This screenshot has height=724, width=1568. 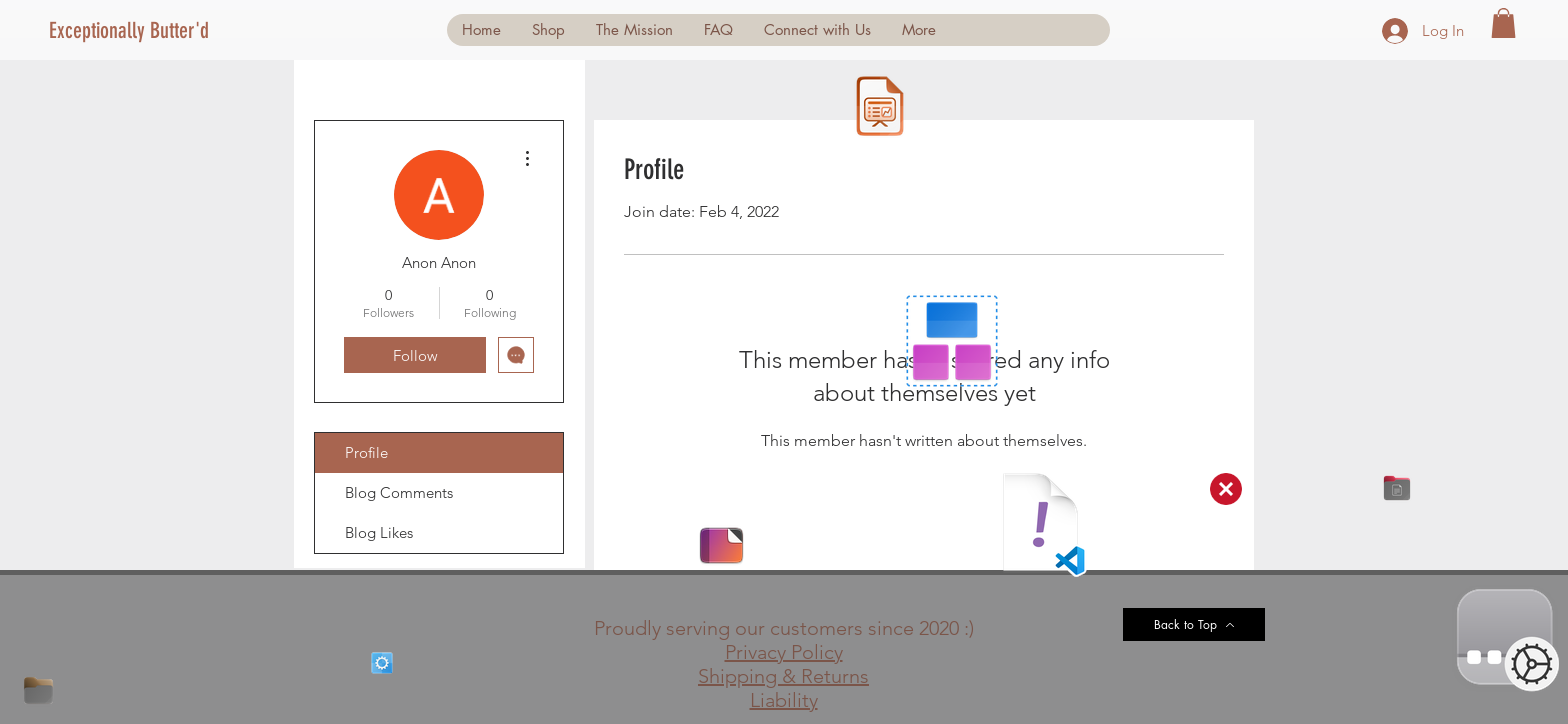 I want to click on open your documents folder, so click(x=1397, y=488).